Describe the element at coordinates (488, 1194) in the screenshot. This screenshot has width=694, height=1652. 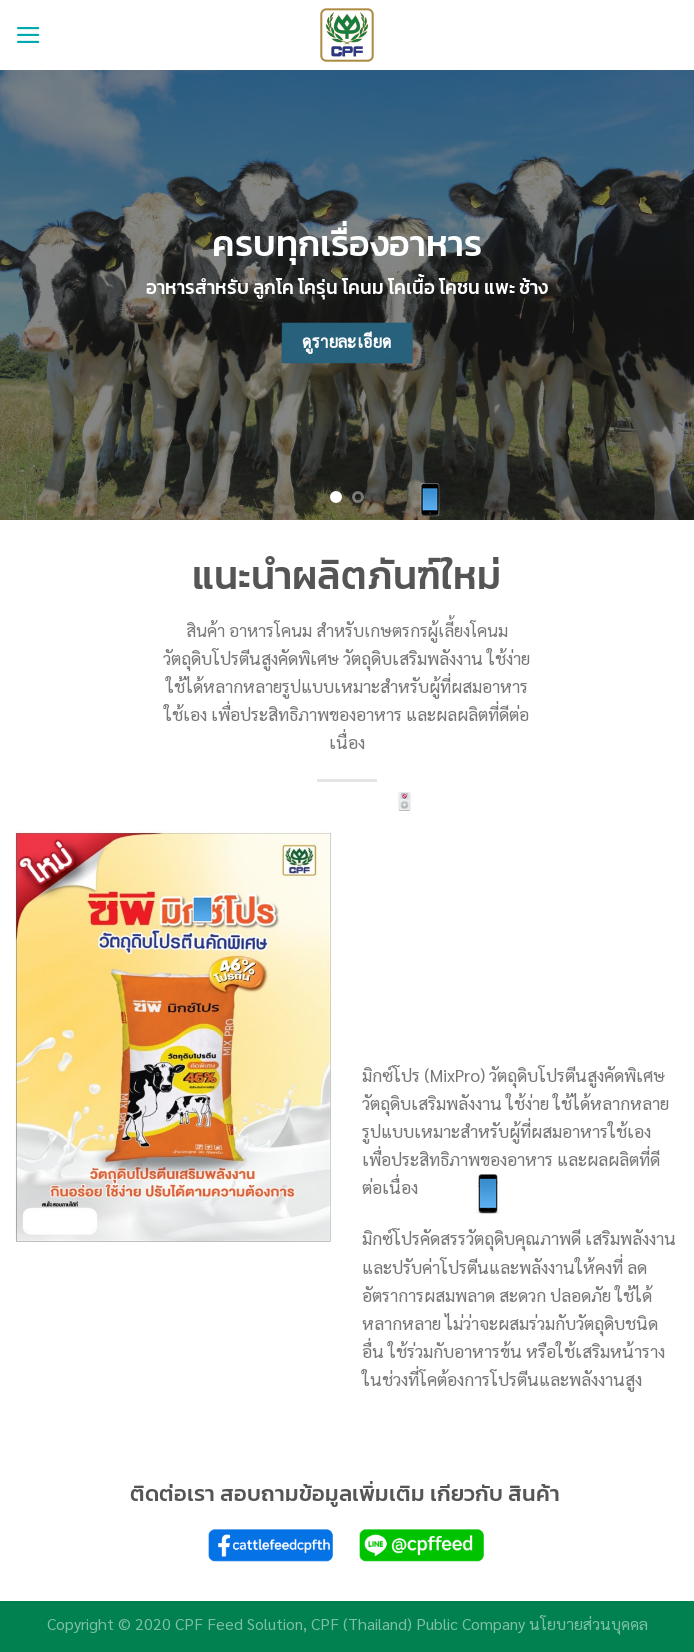
I see `connect or sync an iPhone device` at that location.